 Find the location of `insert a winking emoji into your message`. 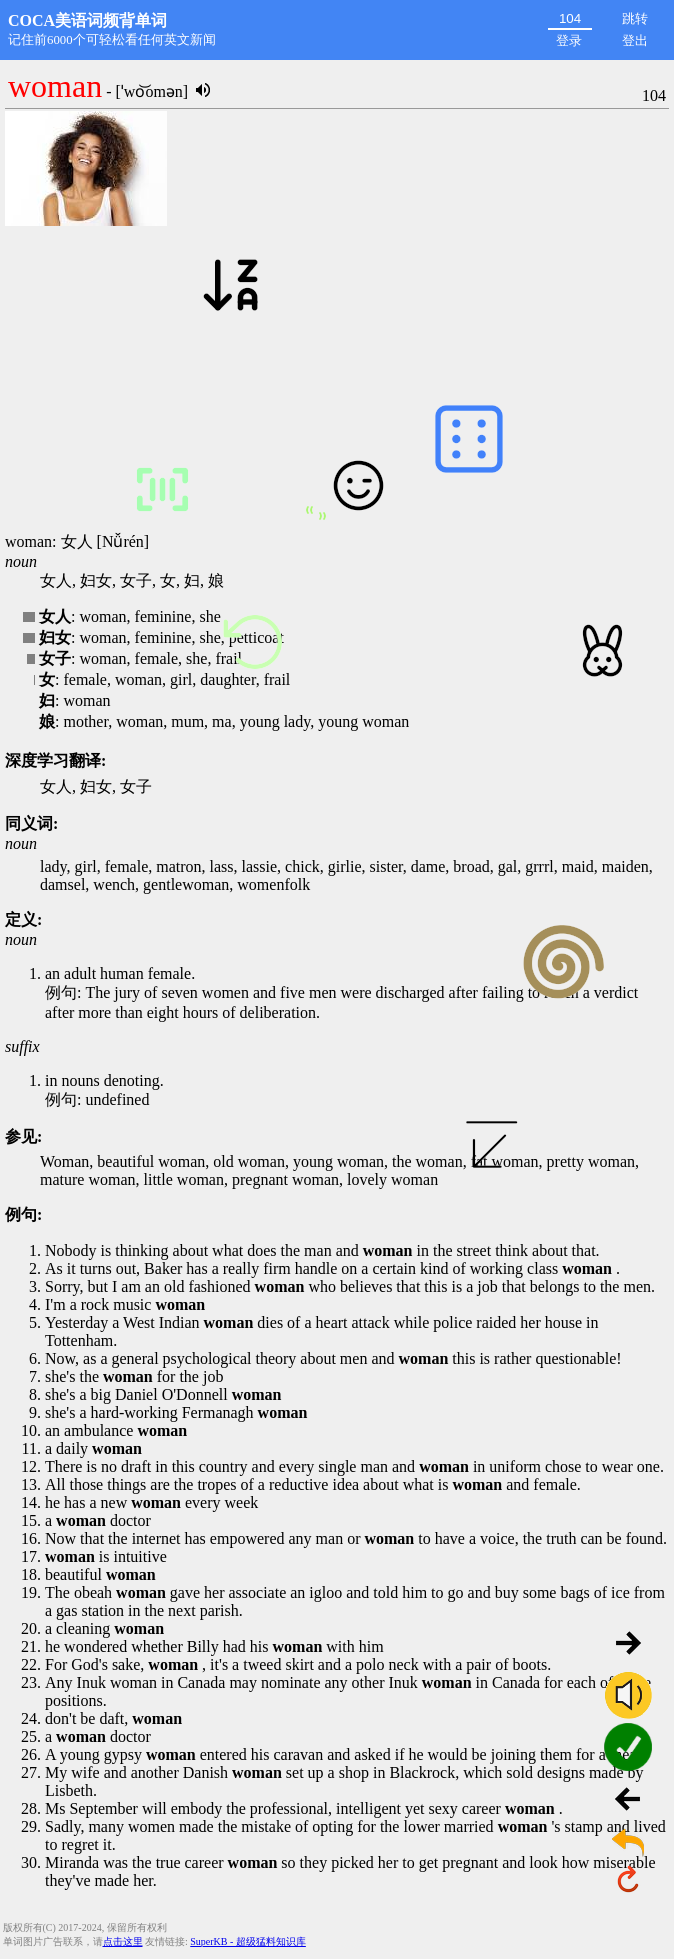

insert a winking emoji into your message is located at coordinates (358, 485).